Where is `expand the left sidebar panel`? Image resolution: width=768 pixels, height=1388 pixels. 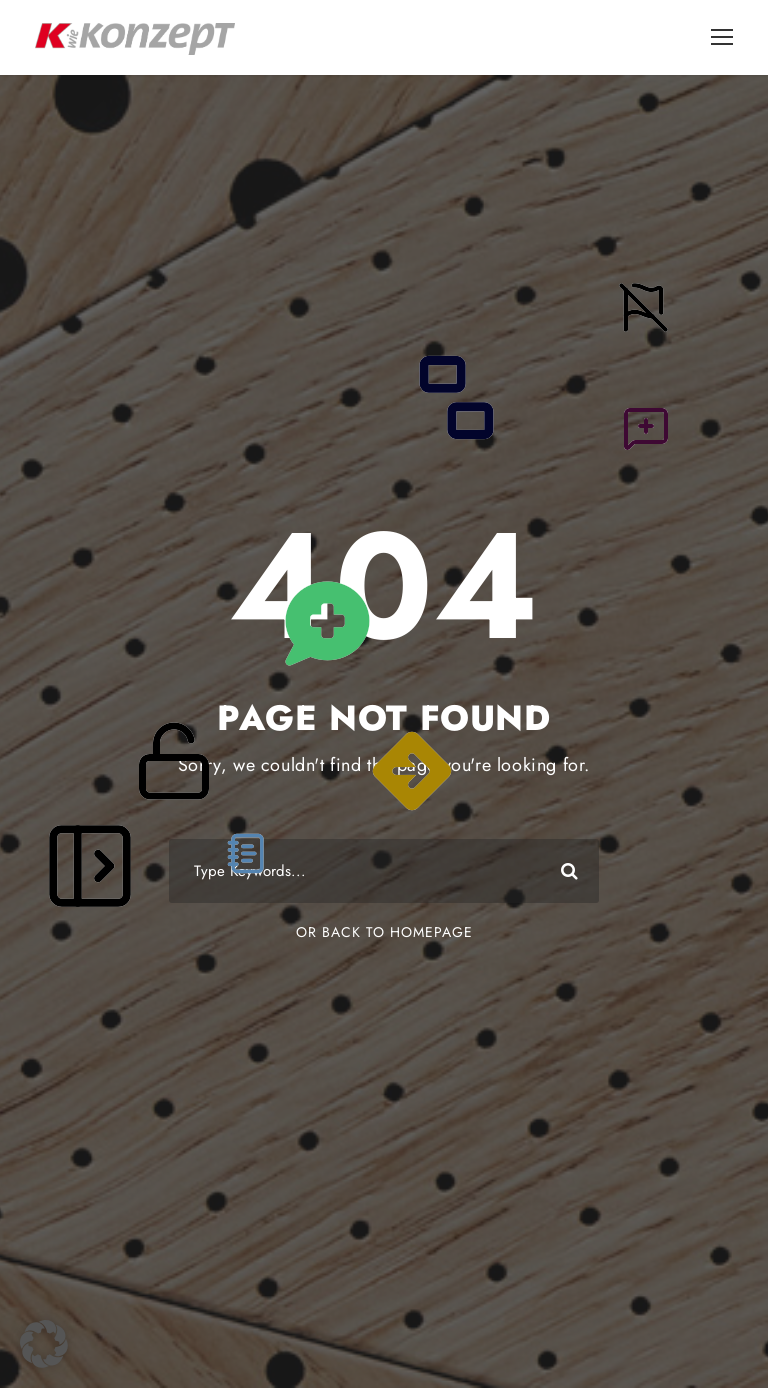 expand the left sidebar panel is located at coordinates (90, 866).